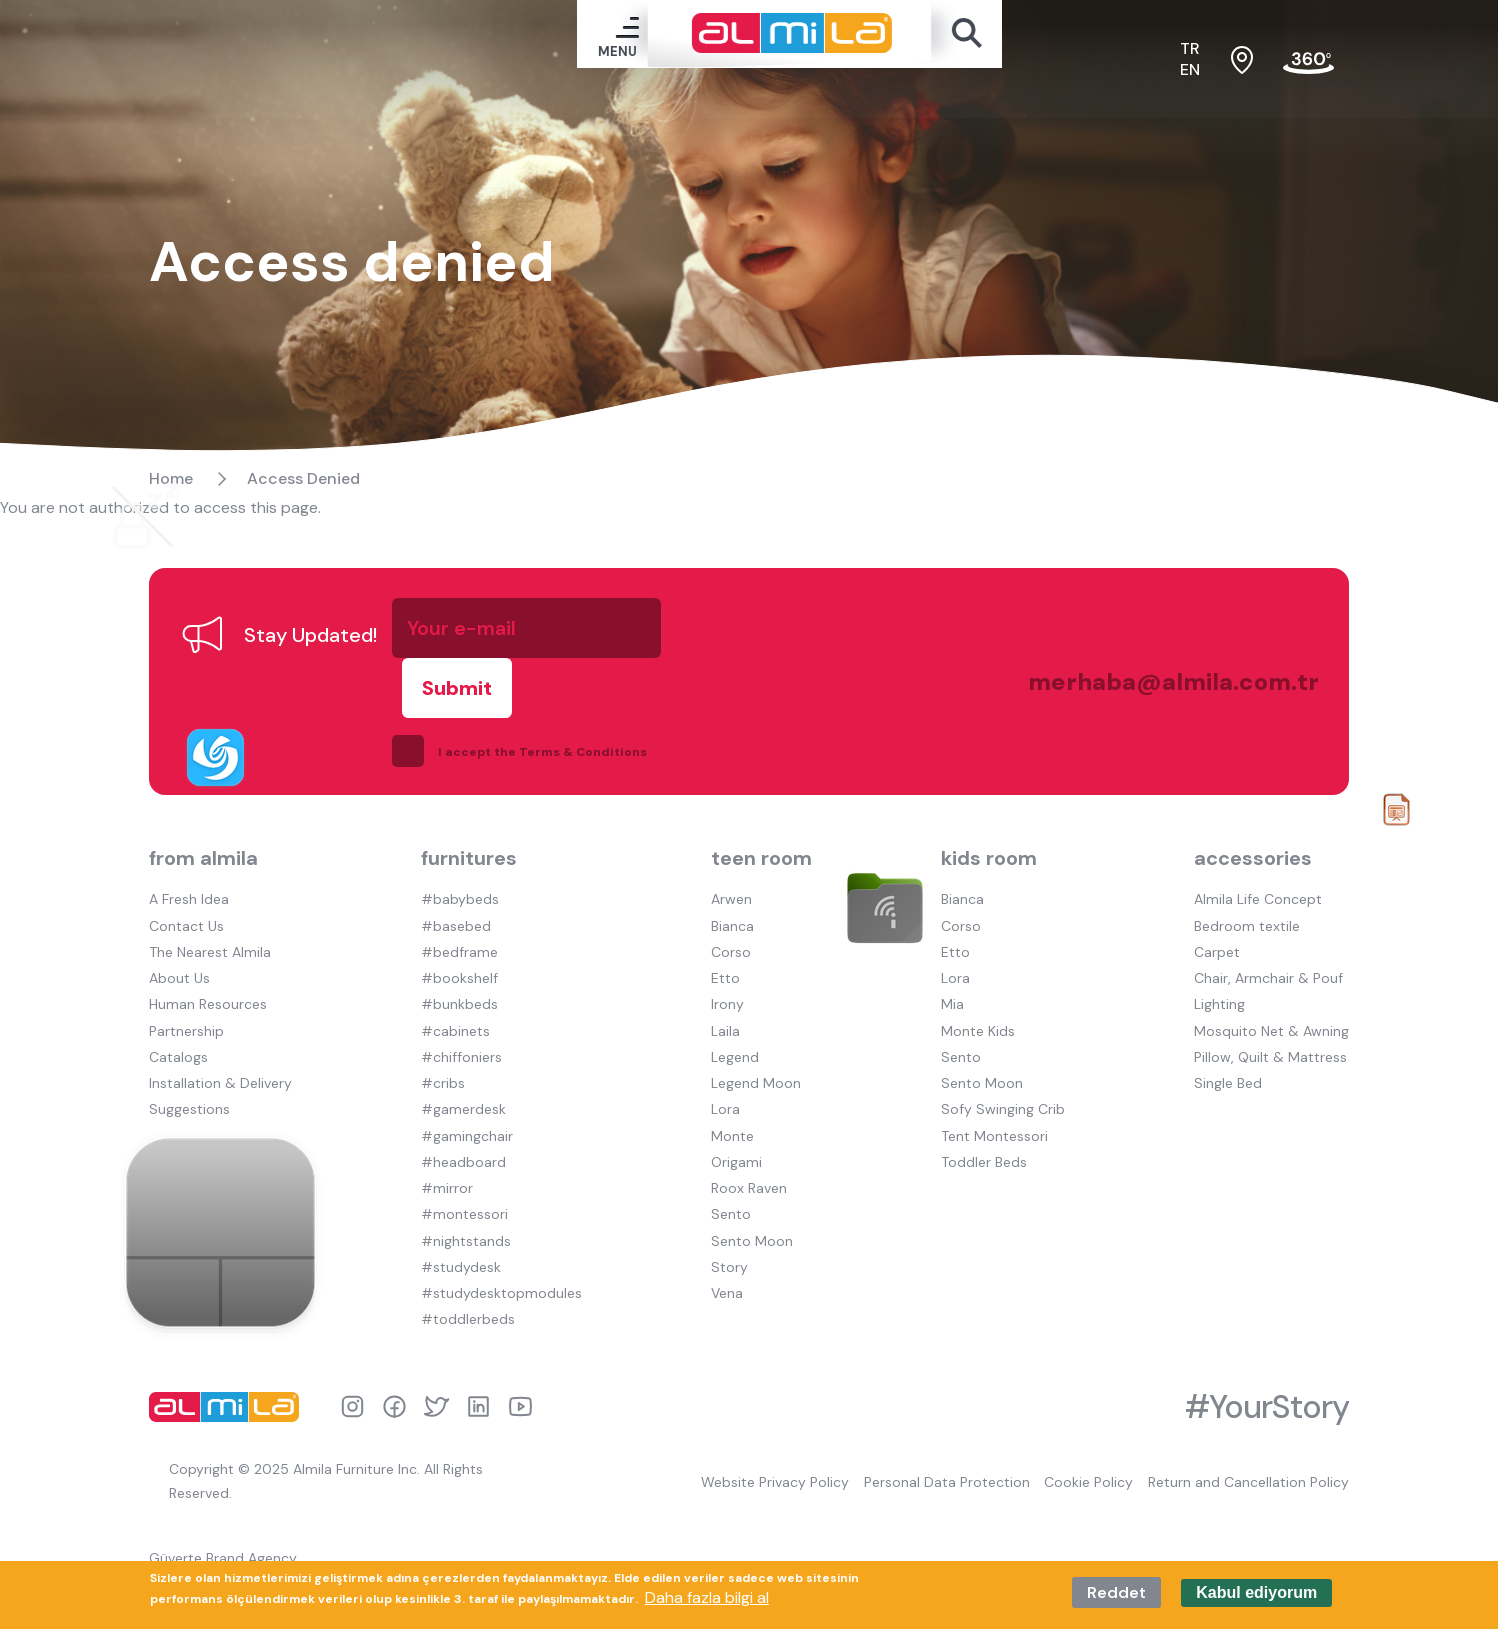 The image size is (1498, 1629). Describe the element at coordinates (145, 516) in the screenshot. I see `system sleep mode is currently disabled` at that location.